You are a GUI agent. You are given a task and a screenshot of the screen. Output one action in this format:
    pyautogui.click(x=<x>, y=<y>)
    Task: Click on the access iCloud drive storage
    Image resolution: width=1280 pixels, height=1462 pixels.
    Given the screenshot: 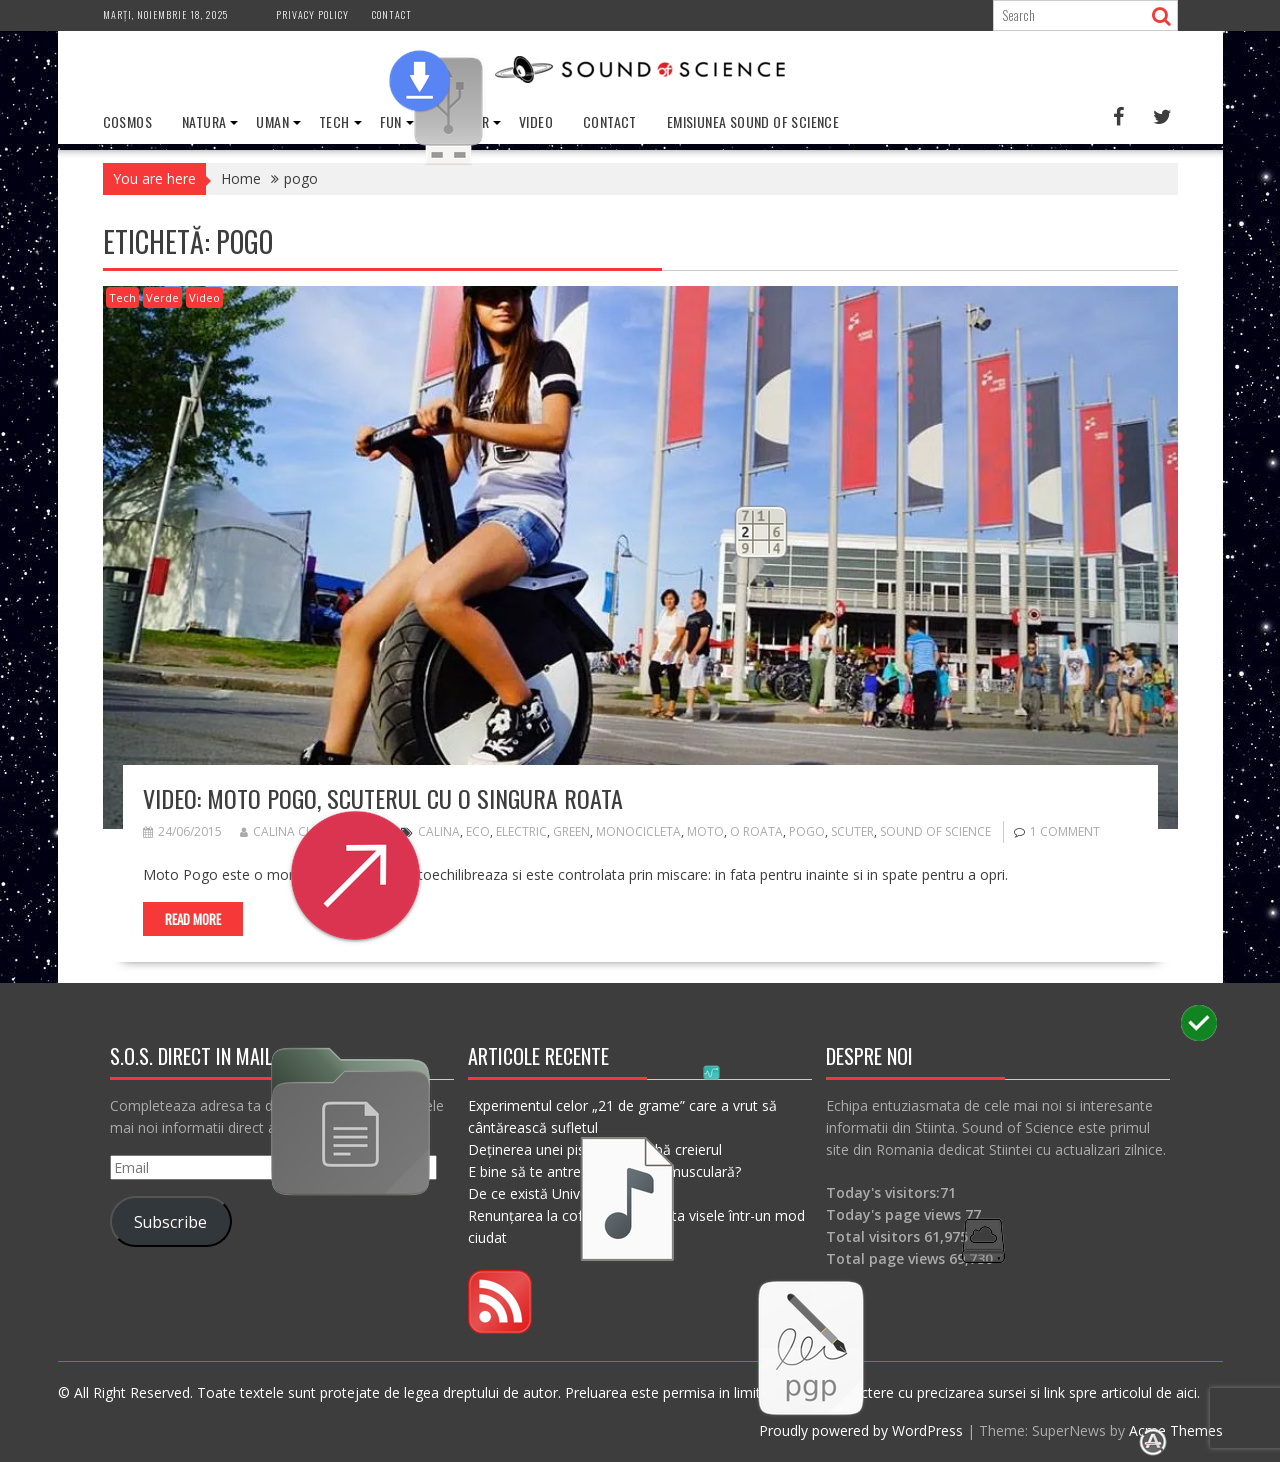 What is the action you would take?
    pyautogui.click(x=983, y=1241)
    